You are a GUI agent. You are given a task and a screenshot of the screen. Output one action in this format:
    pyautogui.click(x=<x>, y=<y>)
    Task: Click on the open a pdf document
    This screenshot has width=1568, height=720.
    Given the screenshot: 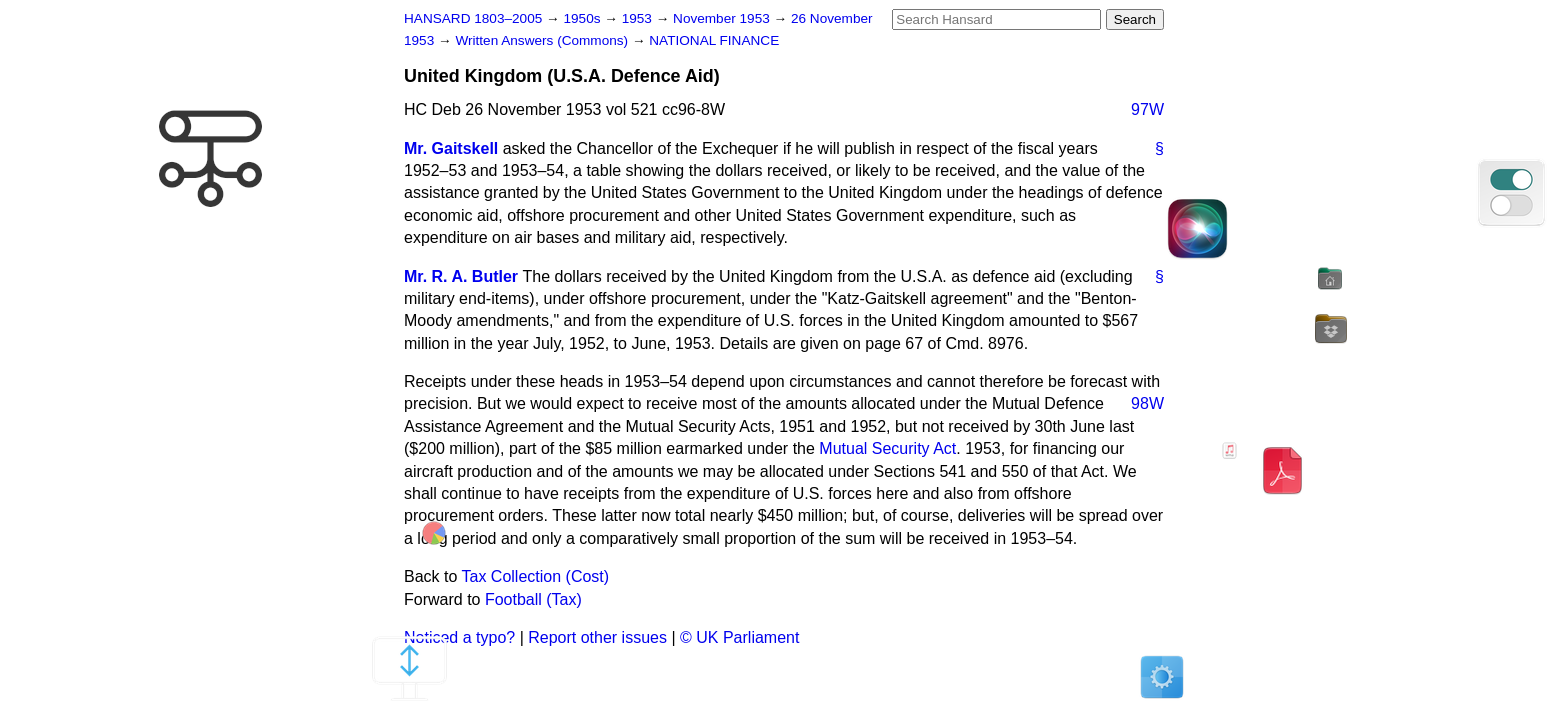 What is the action you would take?
    pyautogui.click(x=1282, y=470)
    